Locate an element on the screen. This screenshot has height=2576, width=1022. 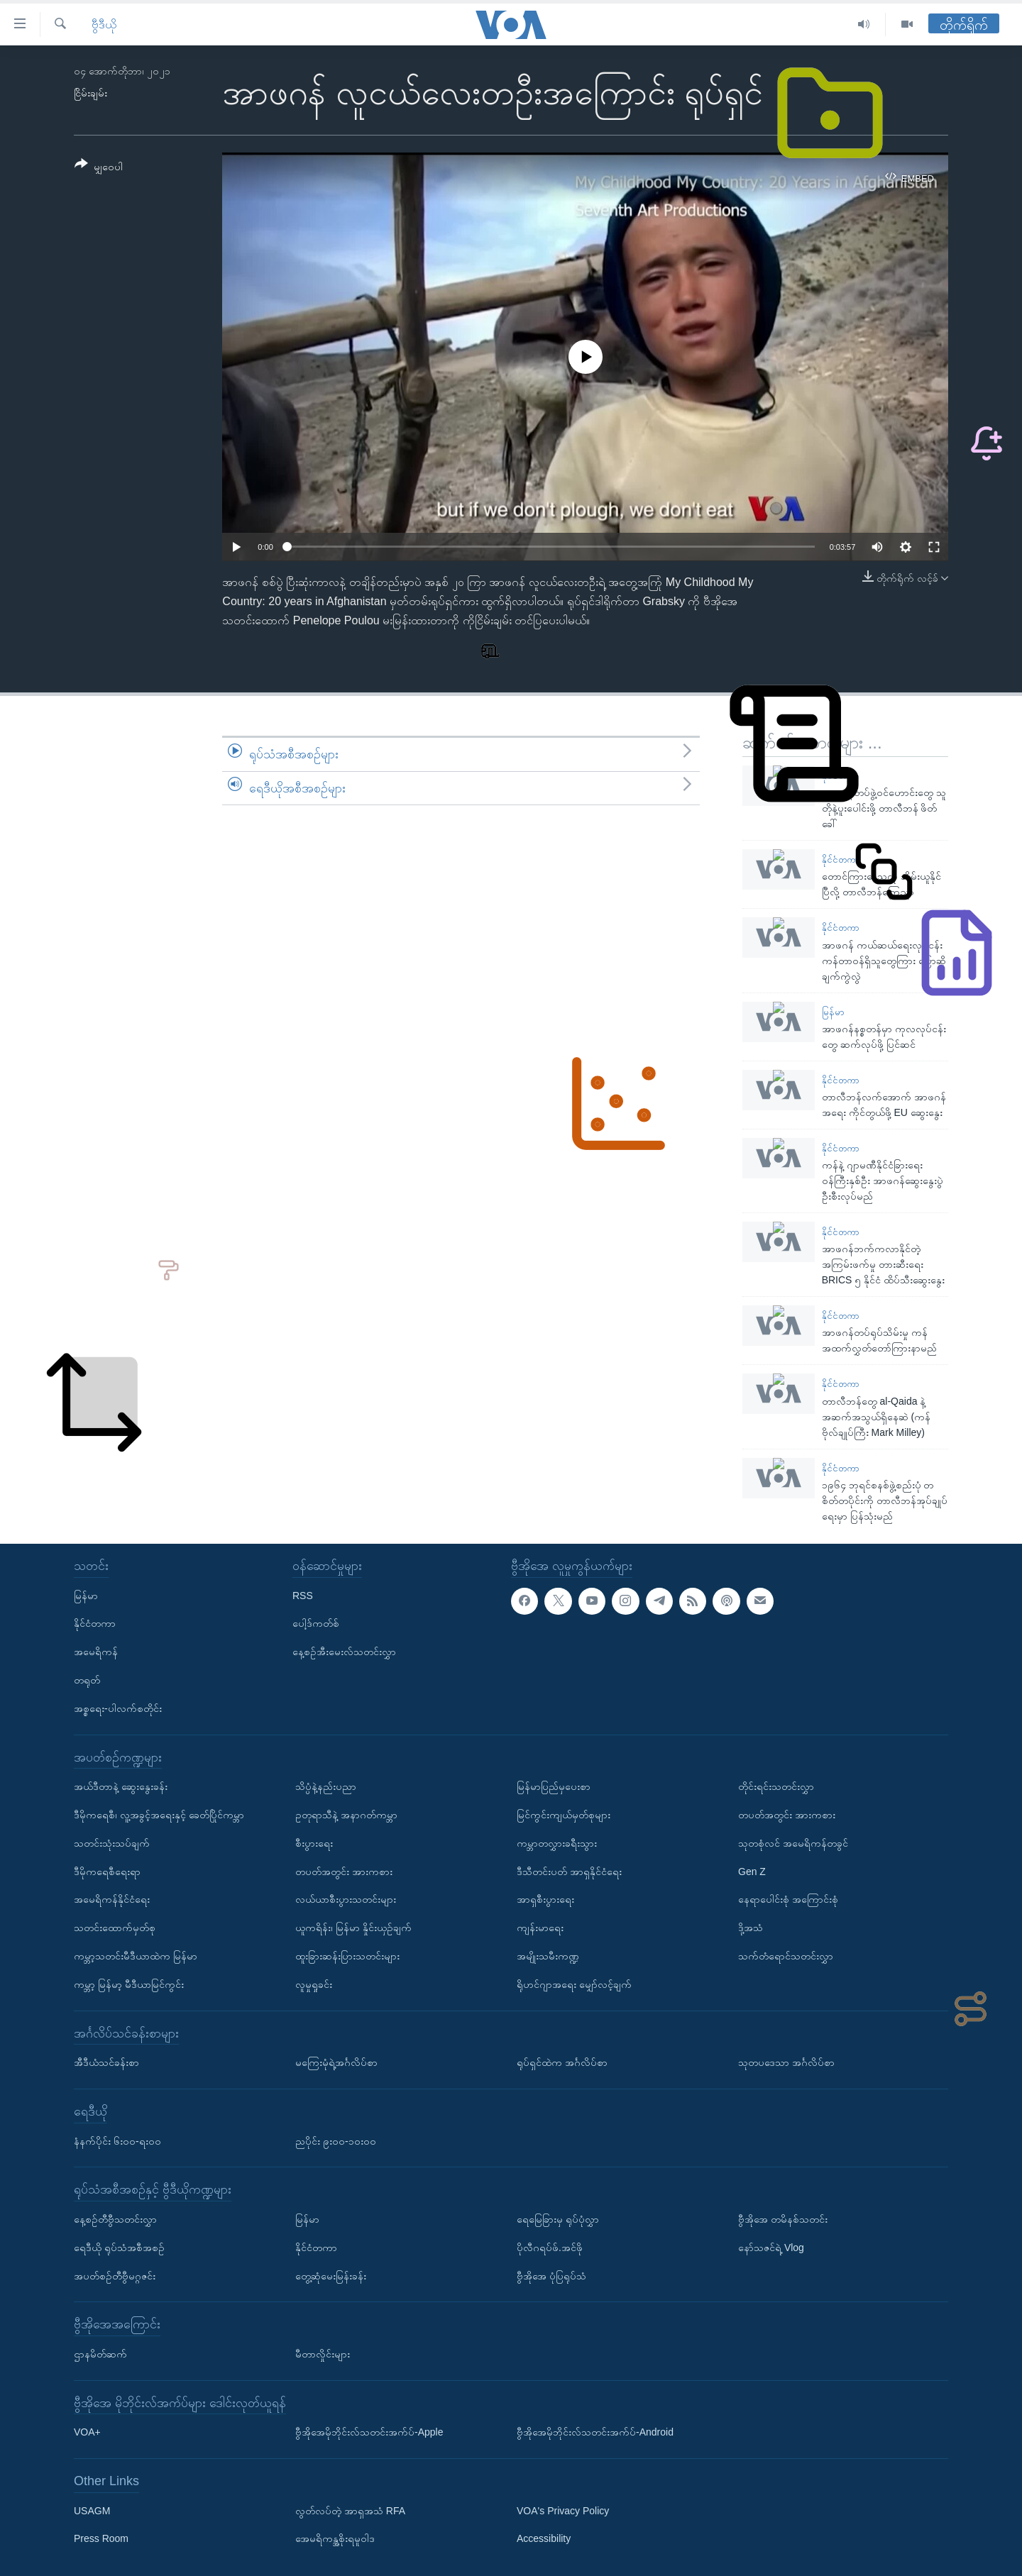
bring selected layer to front is located at coordinates (884, 871).